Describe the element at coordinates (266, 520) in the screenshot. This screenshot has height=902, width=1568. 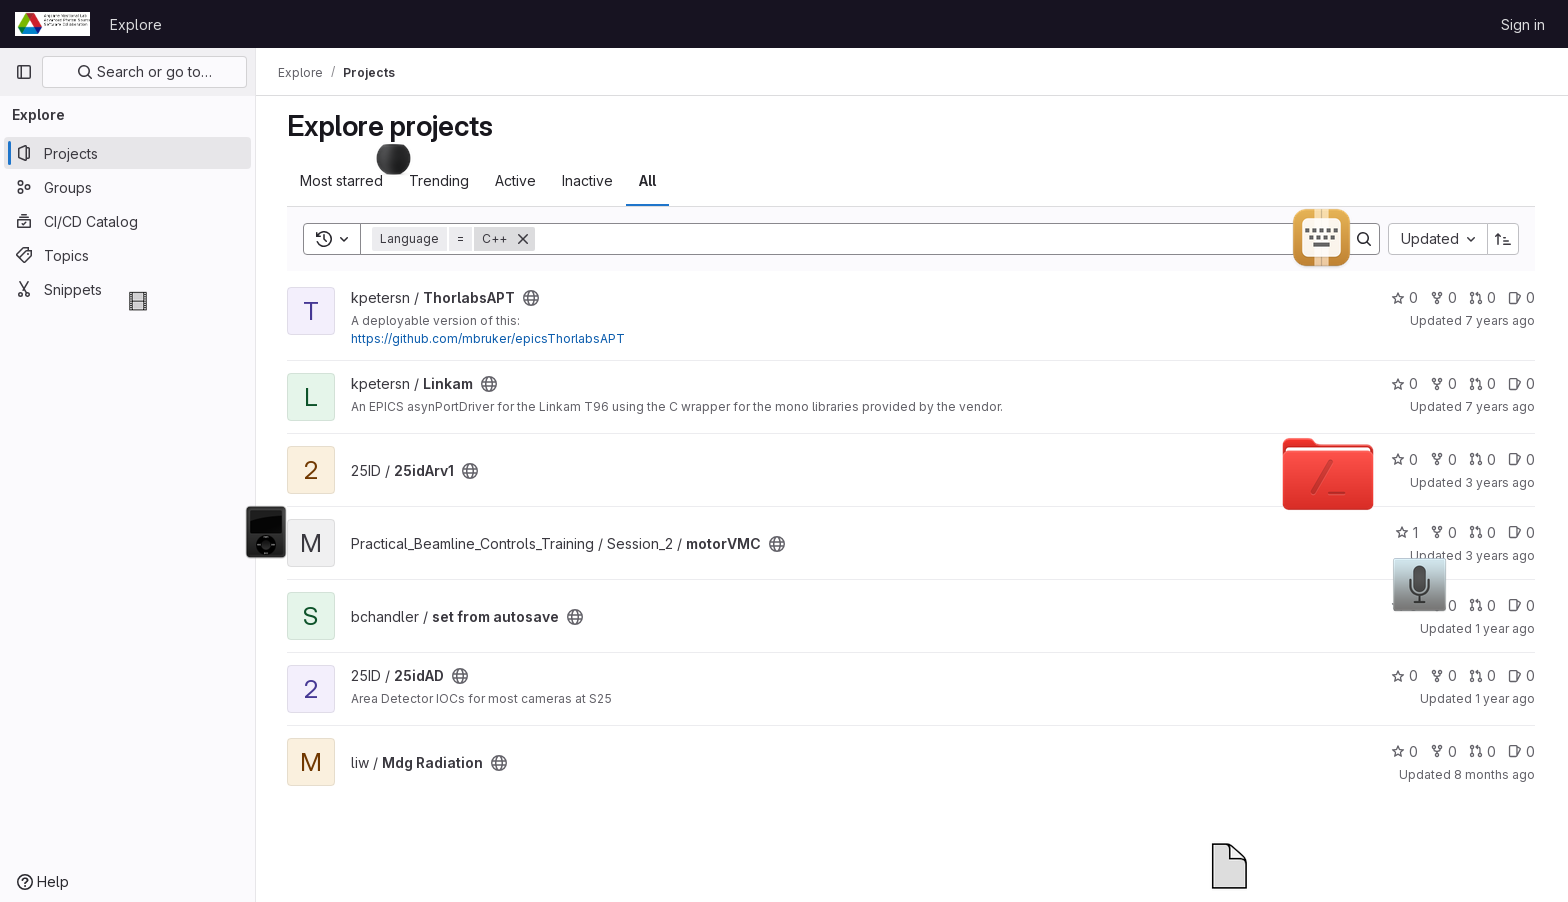
I see `iPod nano device connected` at that location.